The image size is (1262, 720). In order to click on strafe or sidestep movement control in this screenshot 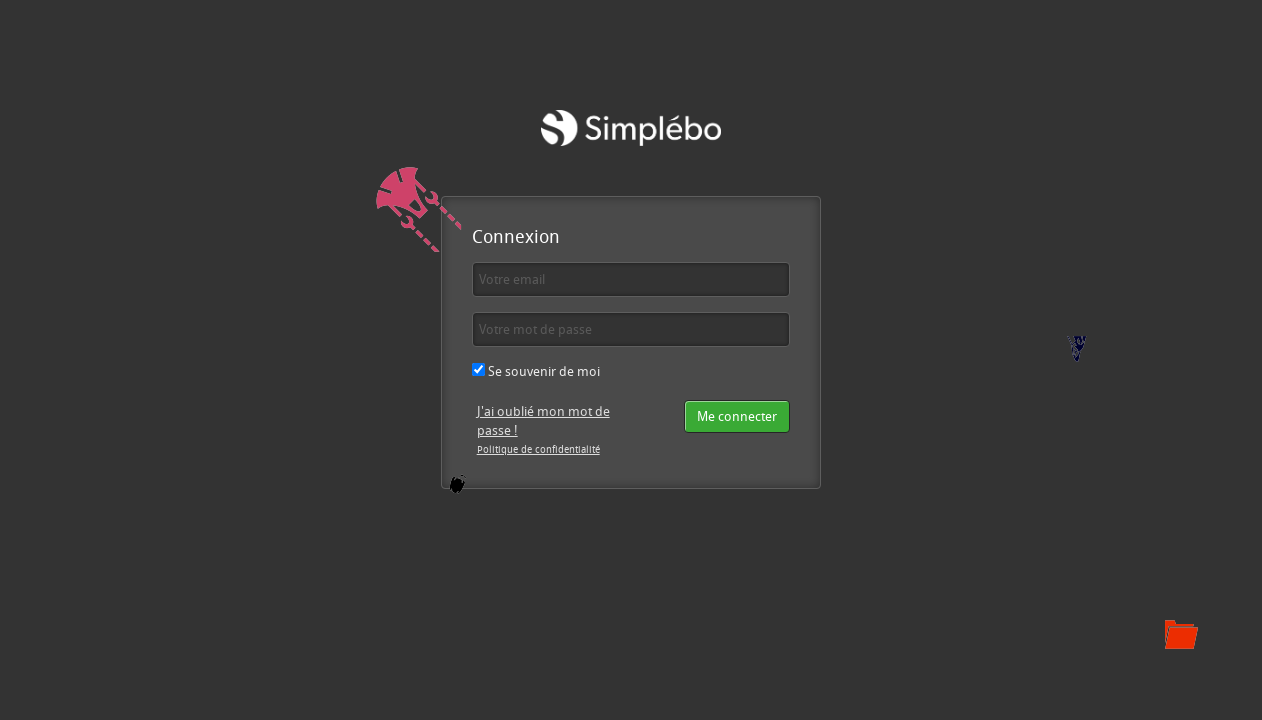, I will do `click(420, 209)`.